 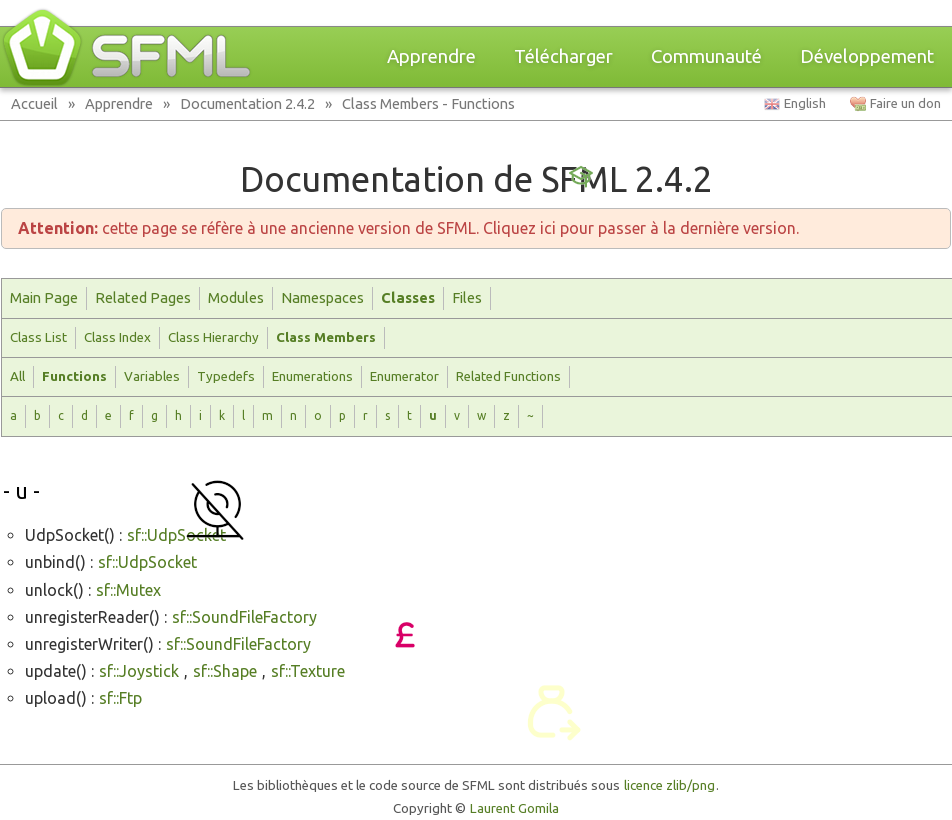 I want to click on indicates price or payment in British pounds, so click(x=405, y=634).